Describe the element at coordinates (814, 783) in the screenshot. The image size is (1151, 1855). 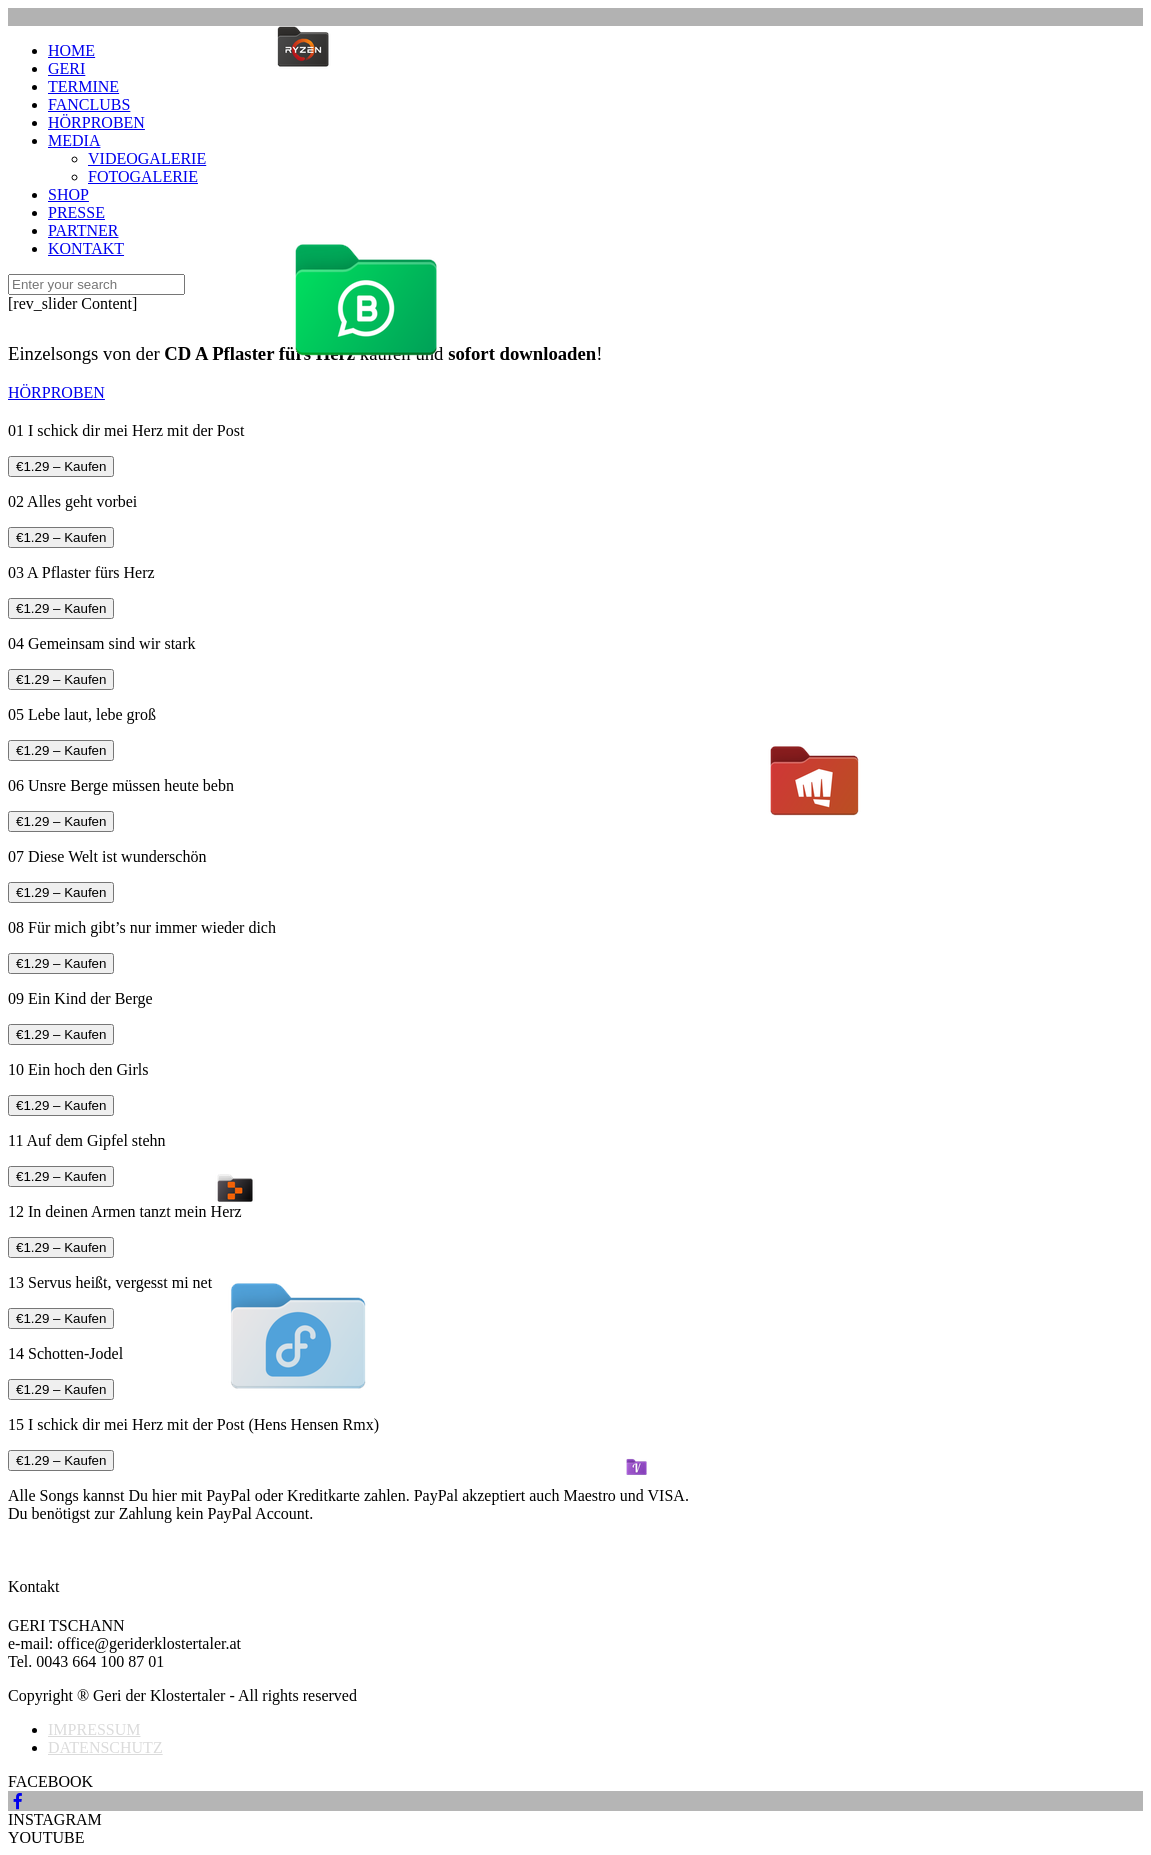
I see `open riot games folder` at that location.